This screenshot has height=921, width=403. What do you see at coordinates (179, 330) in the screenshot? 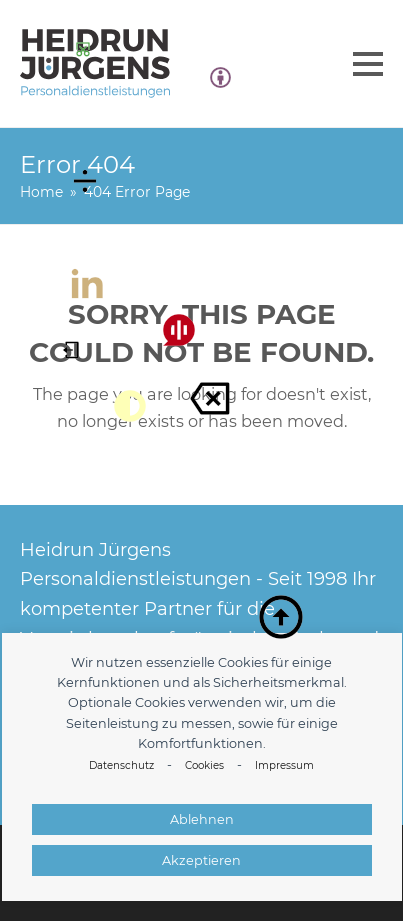
I see `start a voice chat or audio message` at bounding box center [179, 330].